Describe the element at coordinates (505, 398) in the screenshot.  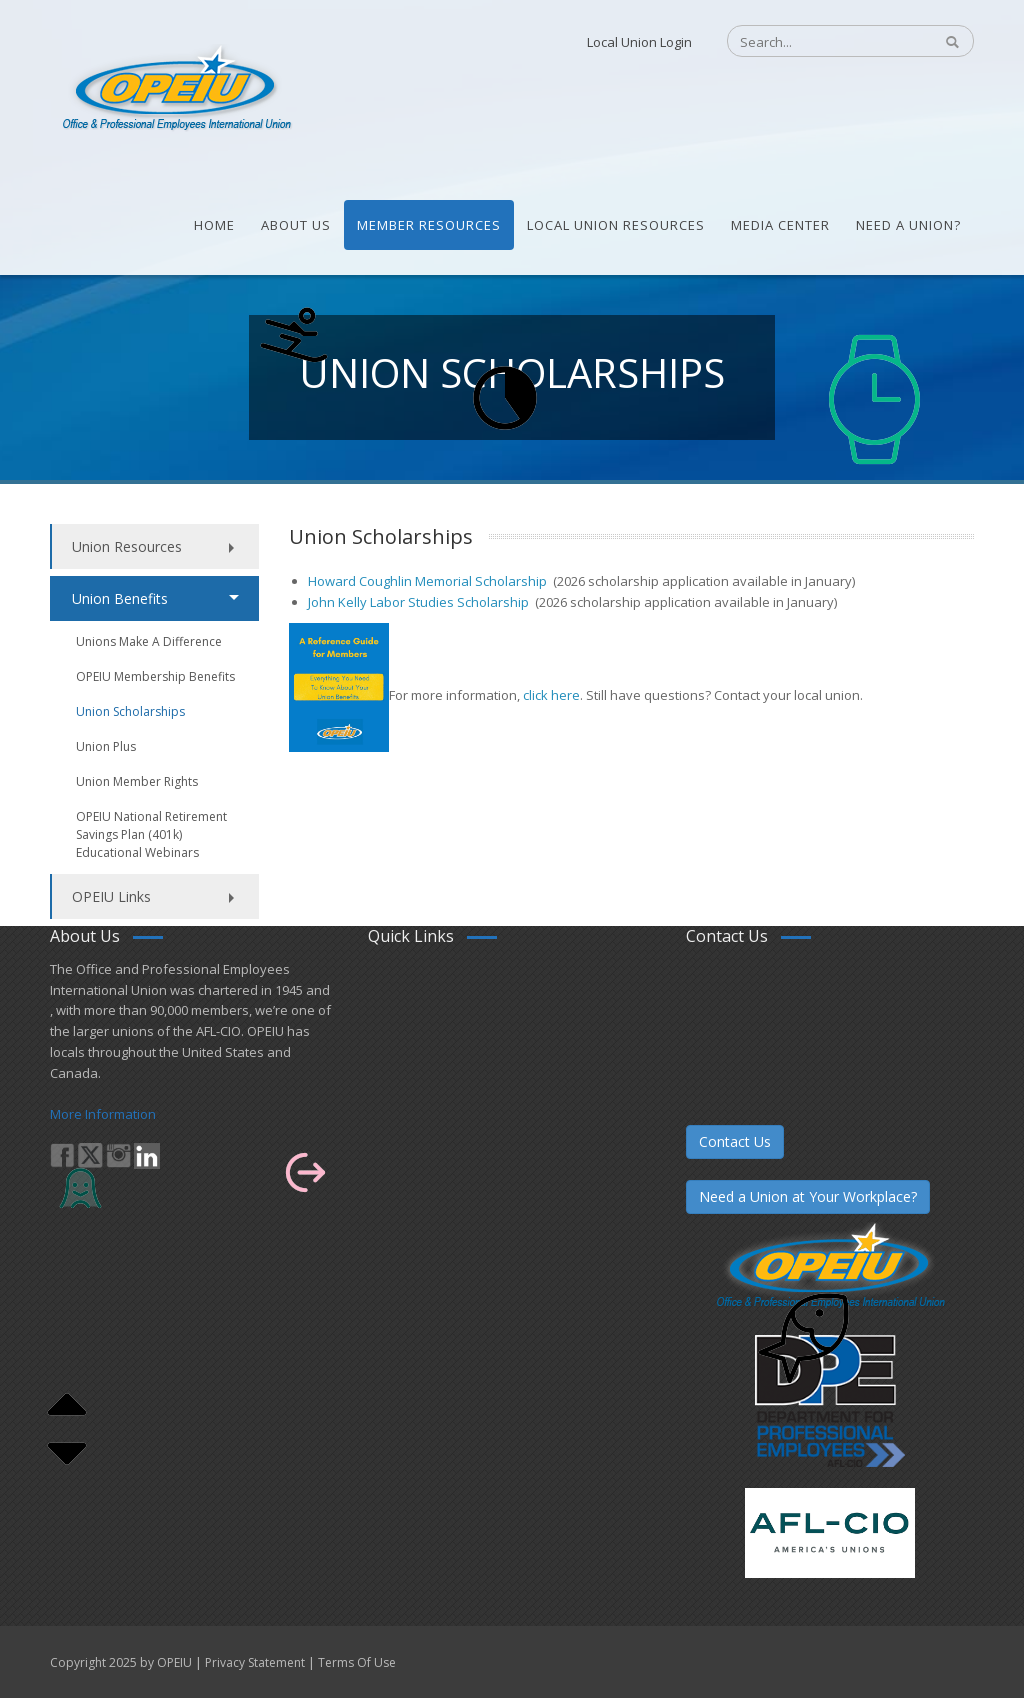
I see `indicates 40% progress or completion` at that location.